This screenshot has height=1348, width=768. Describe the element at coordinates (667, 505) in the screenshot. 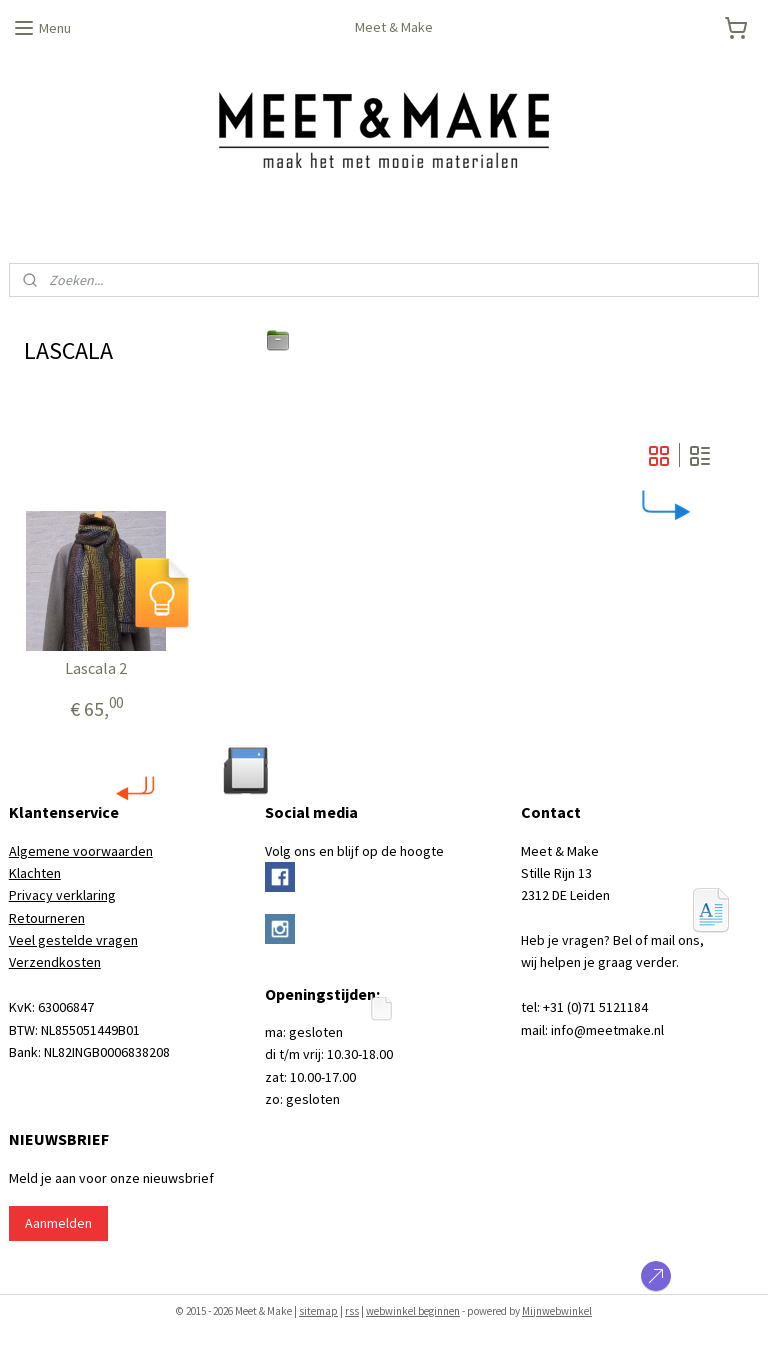

I see `forward an email message` at that location.